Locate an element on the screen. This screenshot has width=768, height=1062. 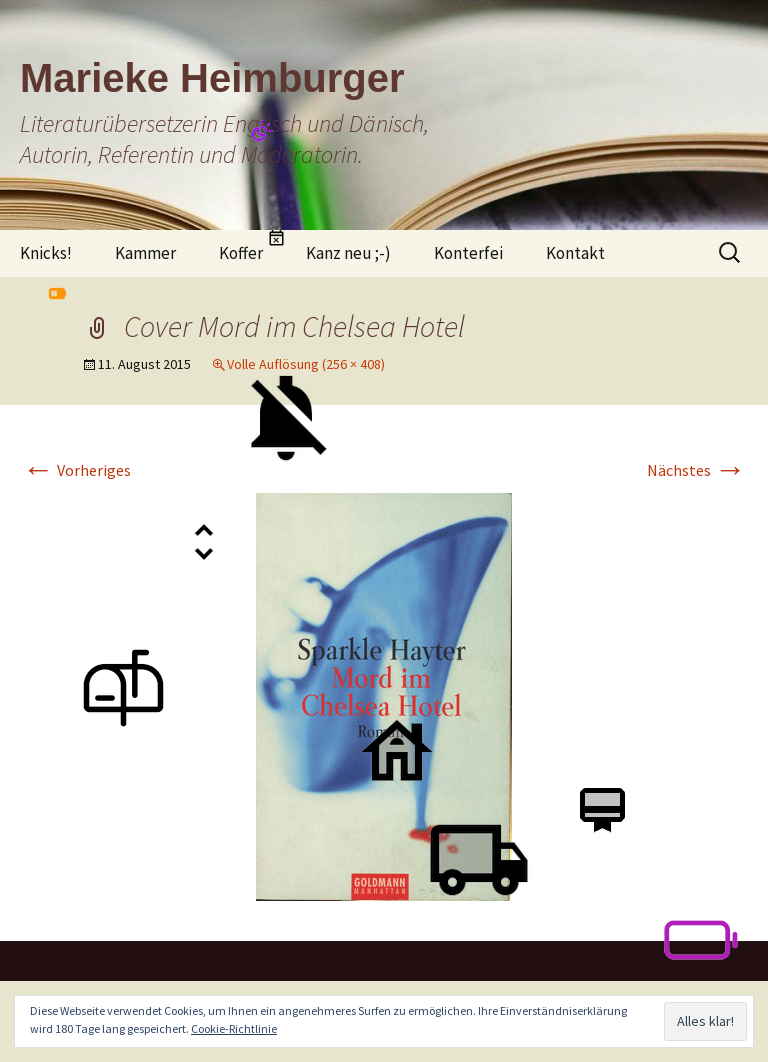
indicates a busy or unavailable event is located at coordinates (276, 238).